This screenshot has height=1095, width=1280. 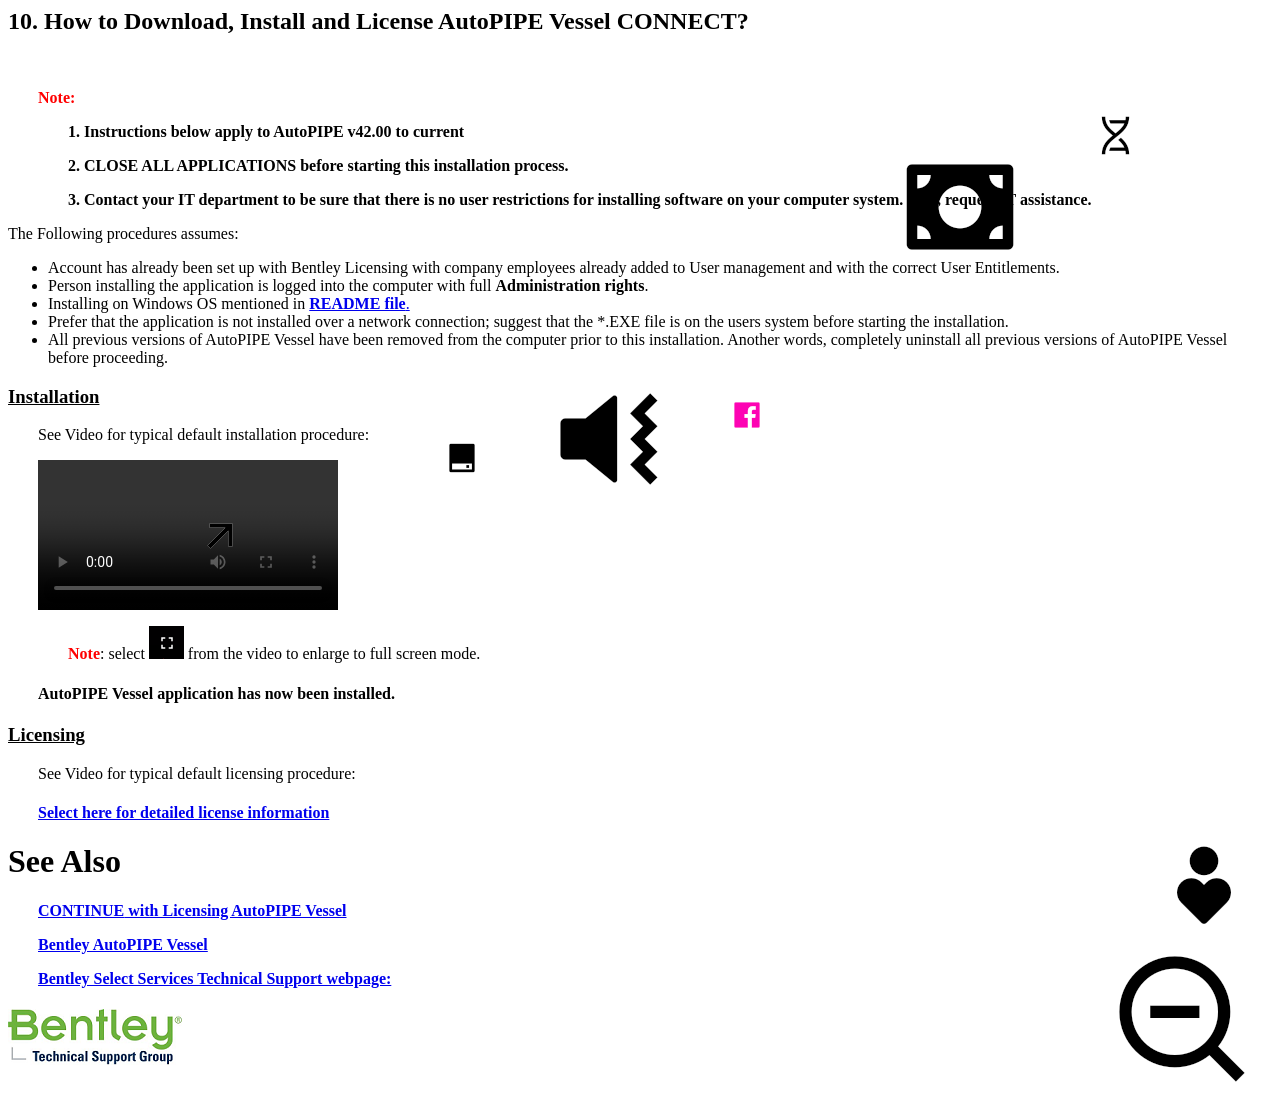 I want to click on empathize with or show compassion for a user, so click(x=1204, y=886).